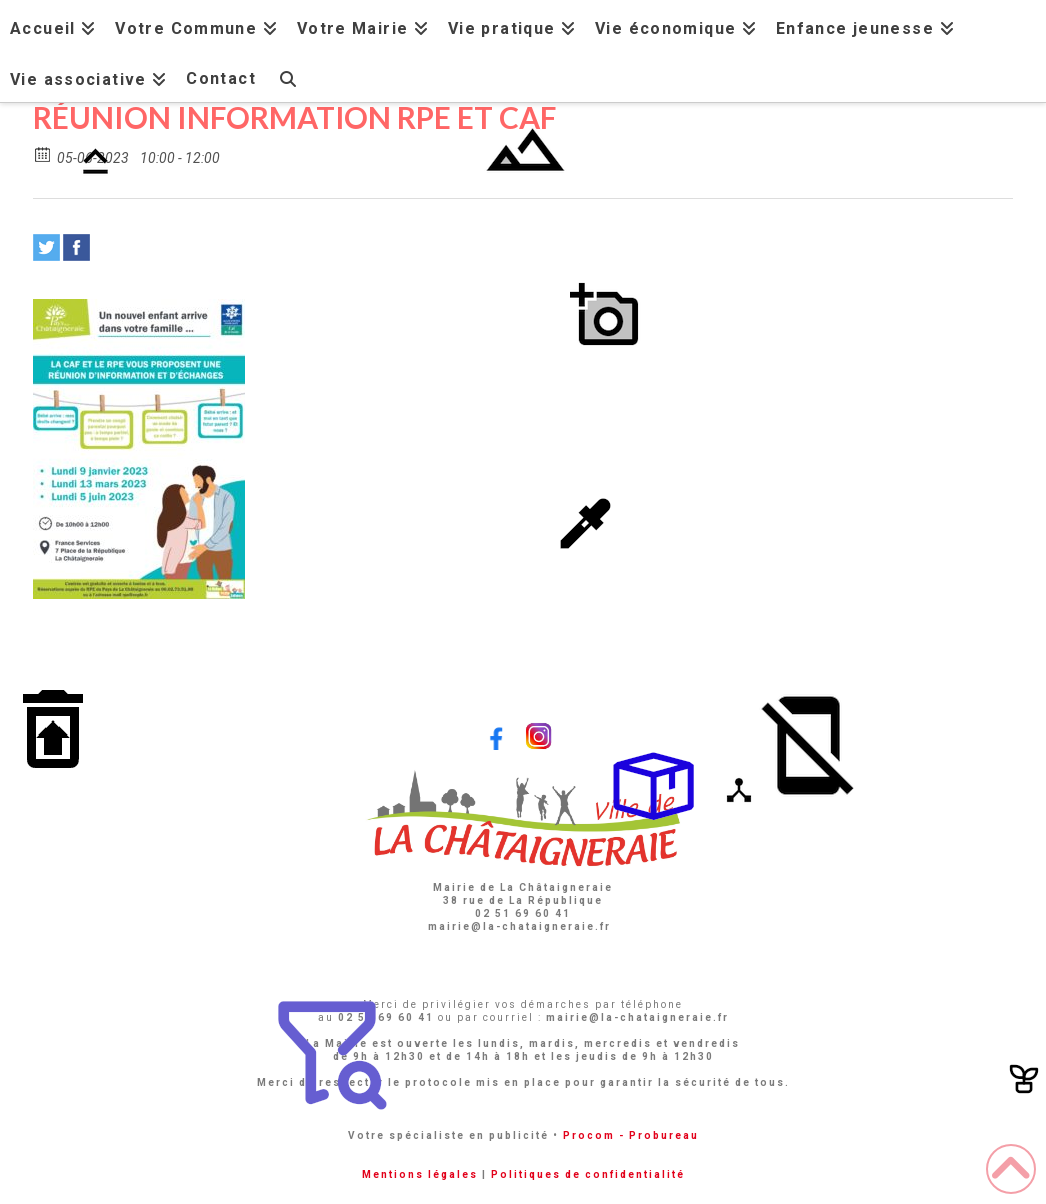 The height and width of the screenshot is (1204, 1046). What do you see at coordinates (808, 745) in the screenshot?
I see `disable mobile device or phone features` at bounding box center [808, 745].